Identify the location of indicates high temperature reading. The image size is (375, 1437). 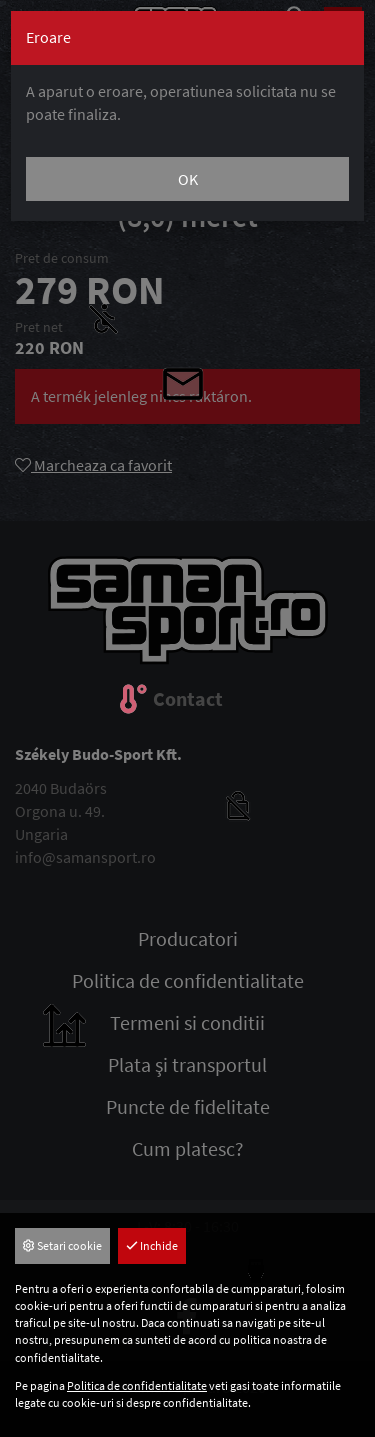
(132, 699).